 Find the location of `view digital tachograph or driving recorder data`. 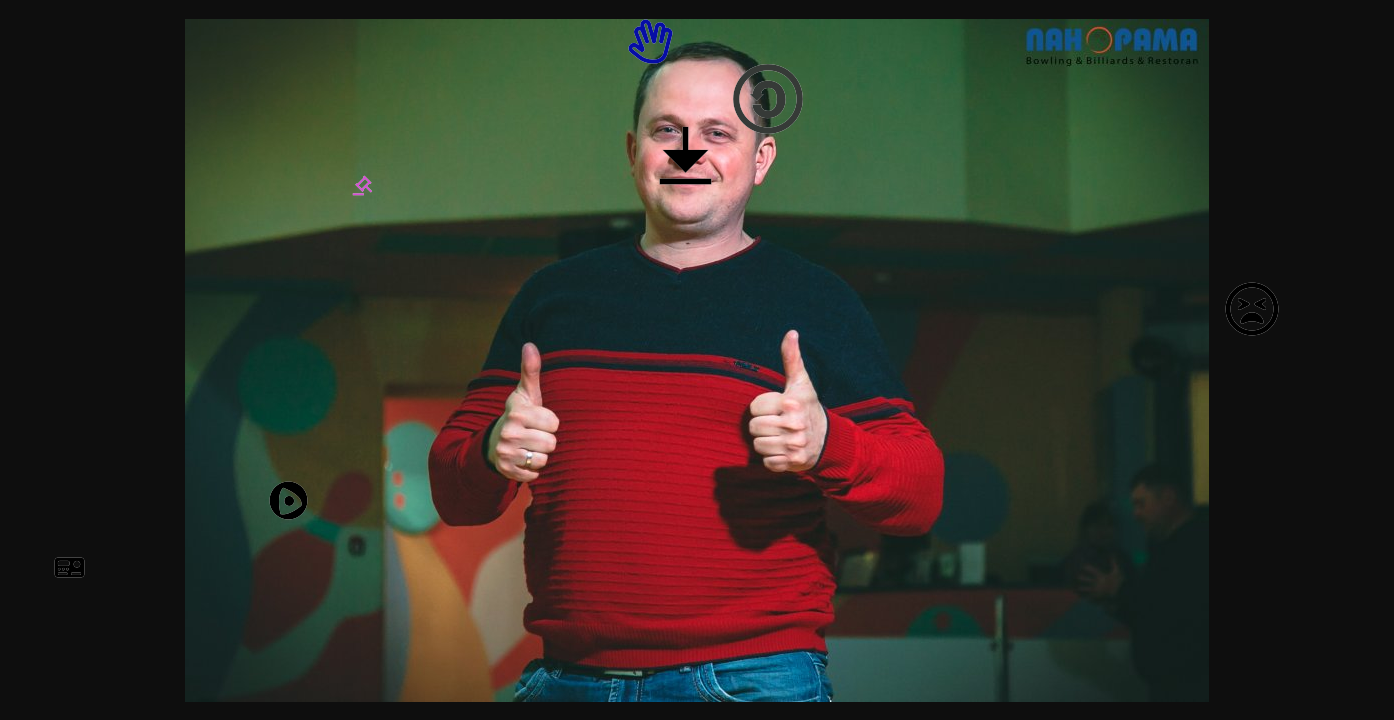

view digital tachograph or driving recorder data is located at coordinates (69, 567).